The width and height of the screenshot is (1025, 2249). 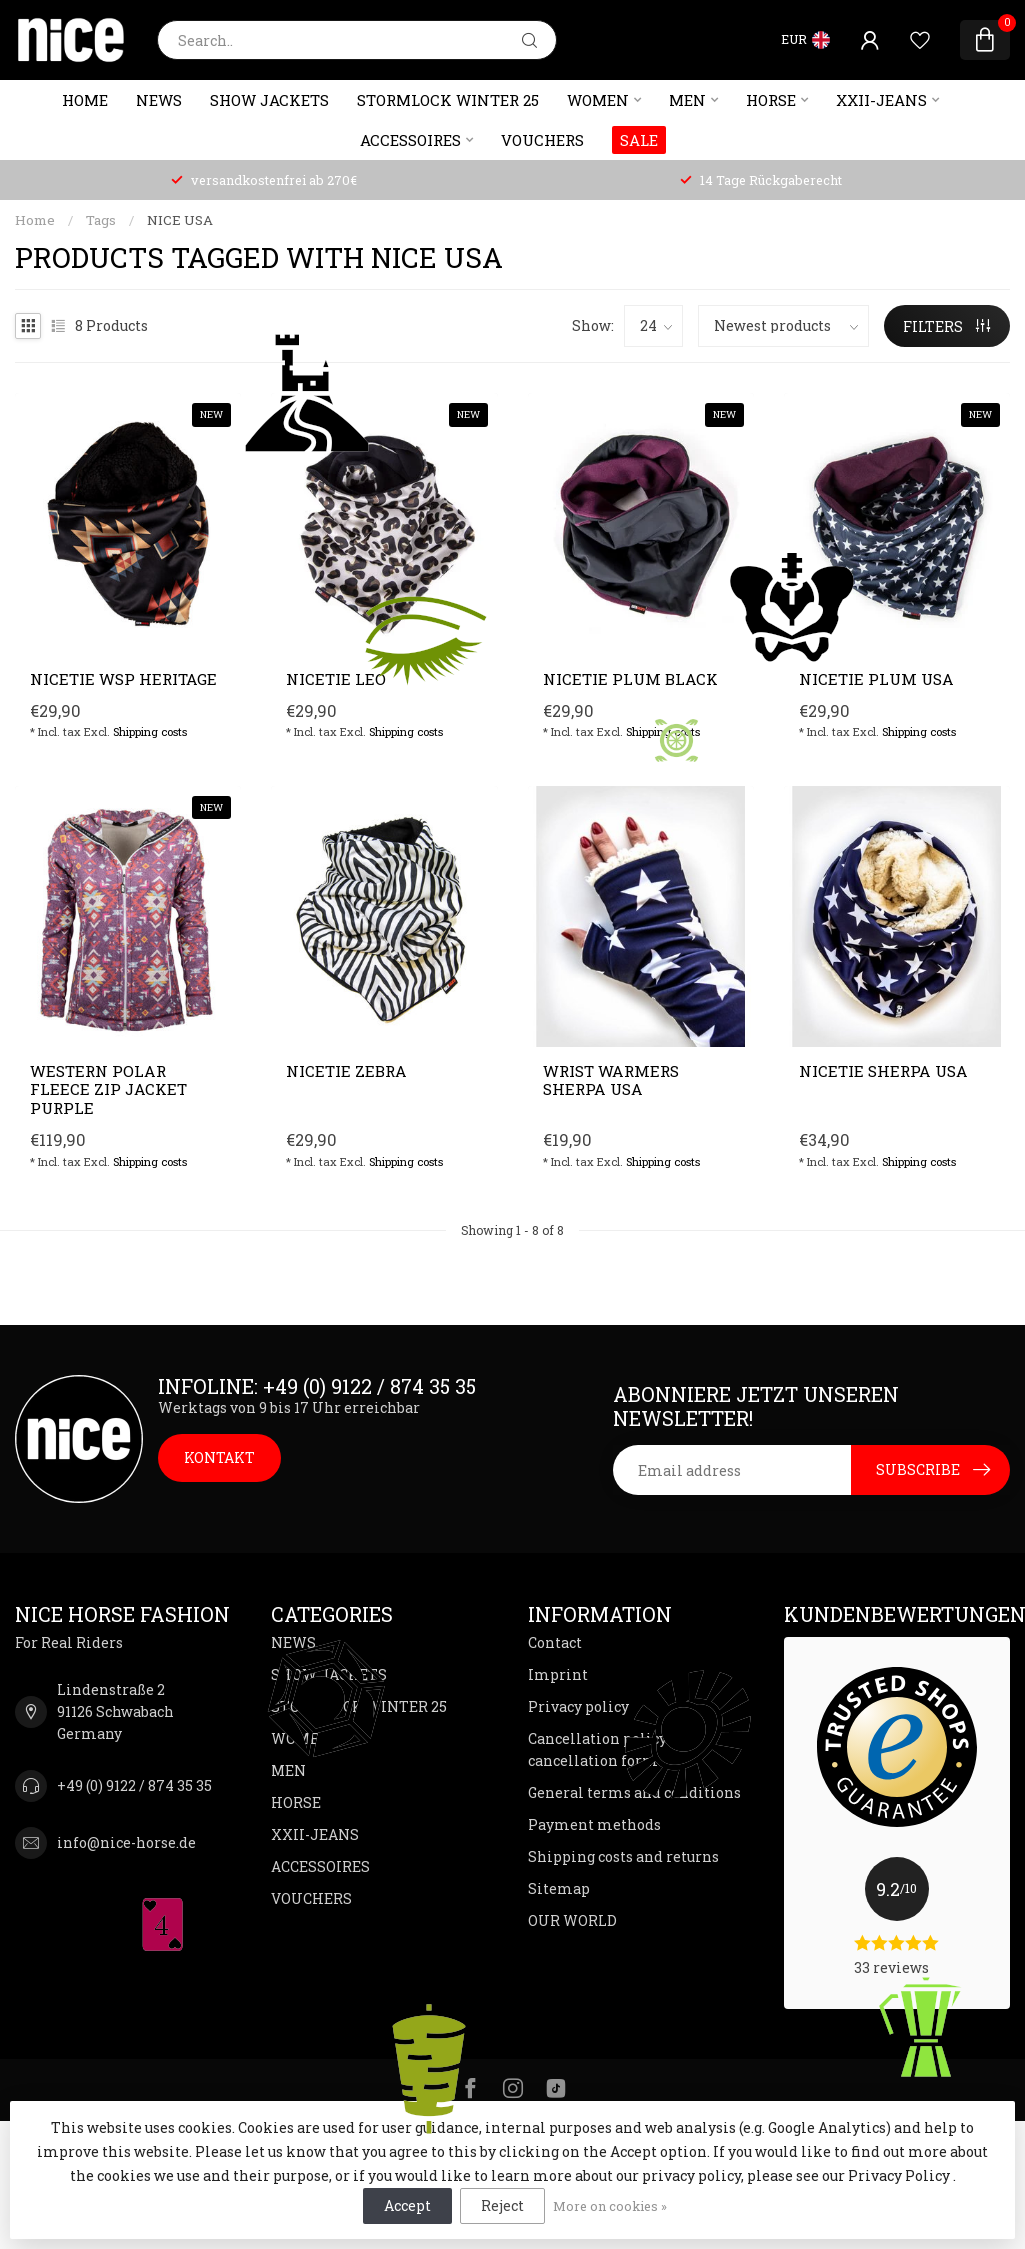 I want to click on view castle or fortress location on map, so click(x=307, y=390).